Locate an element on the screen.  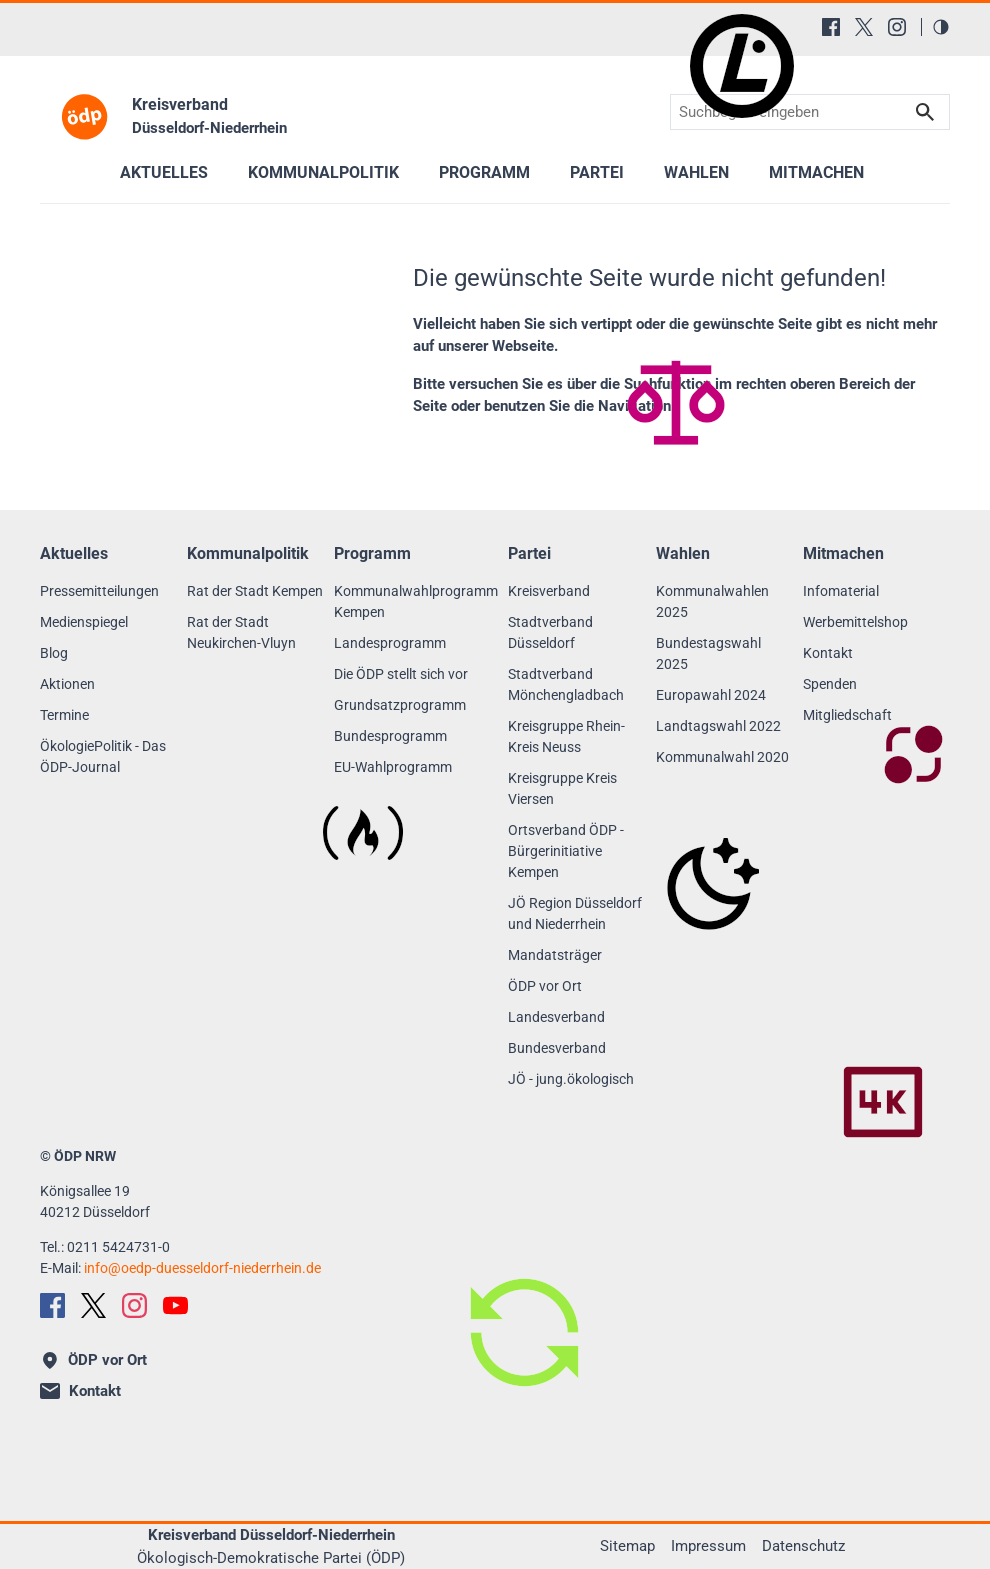
access legal or terms of service information is located at coordinates (676, 405).